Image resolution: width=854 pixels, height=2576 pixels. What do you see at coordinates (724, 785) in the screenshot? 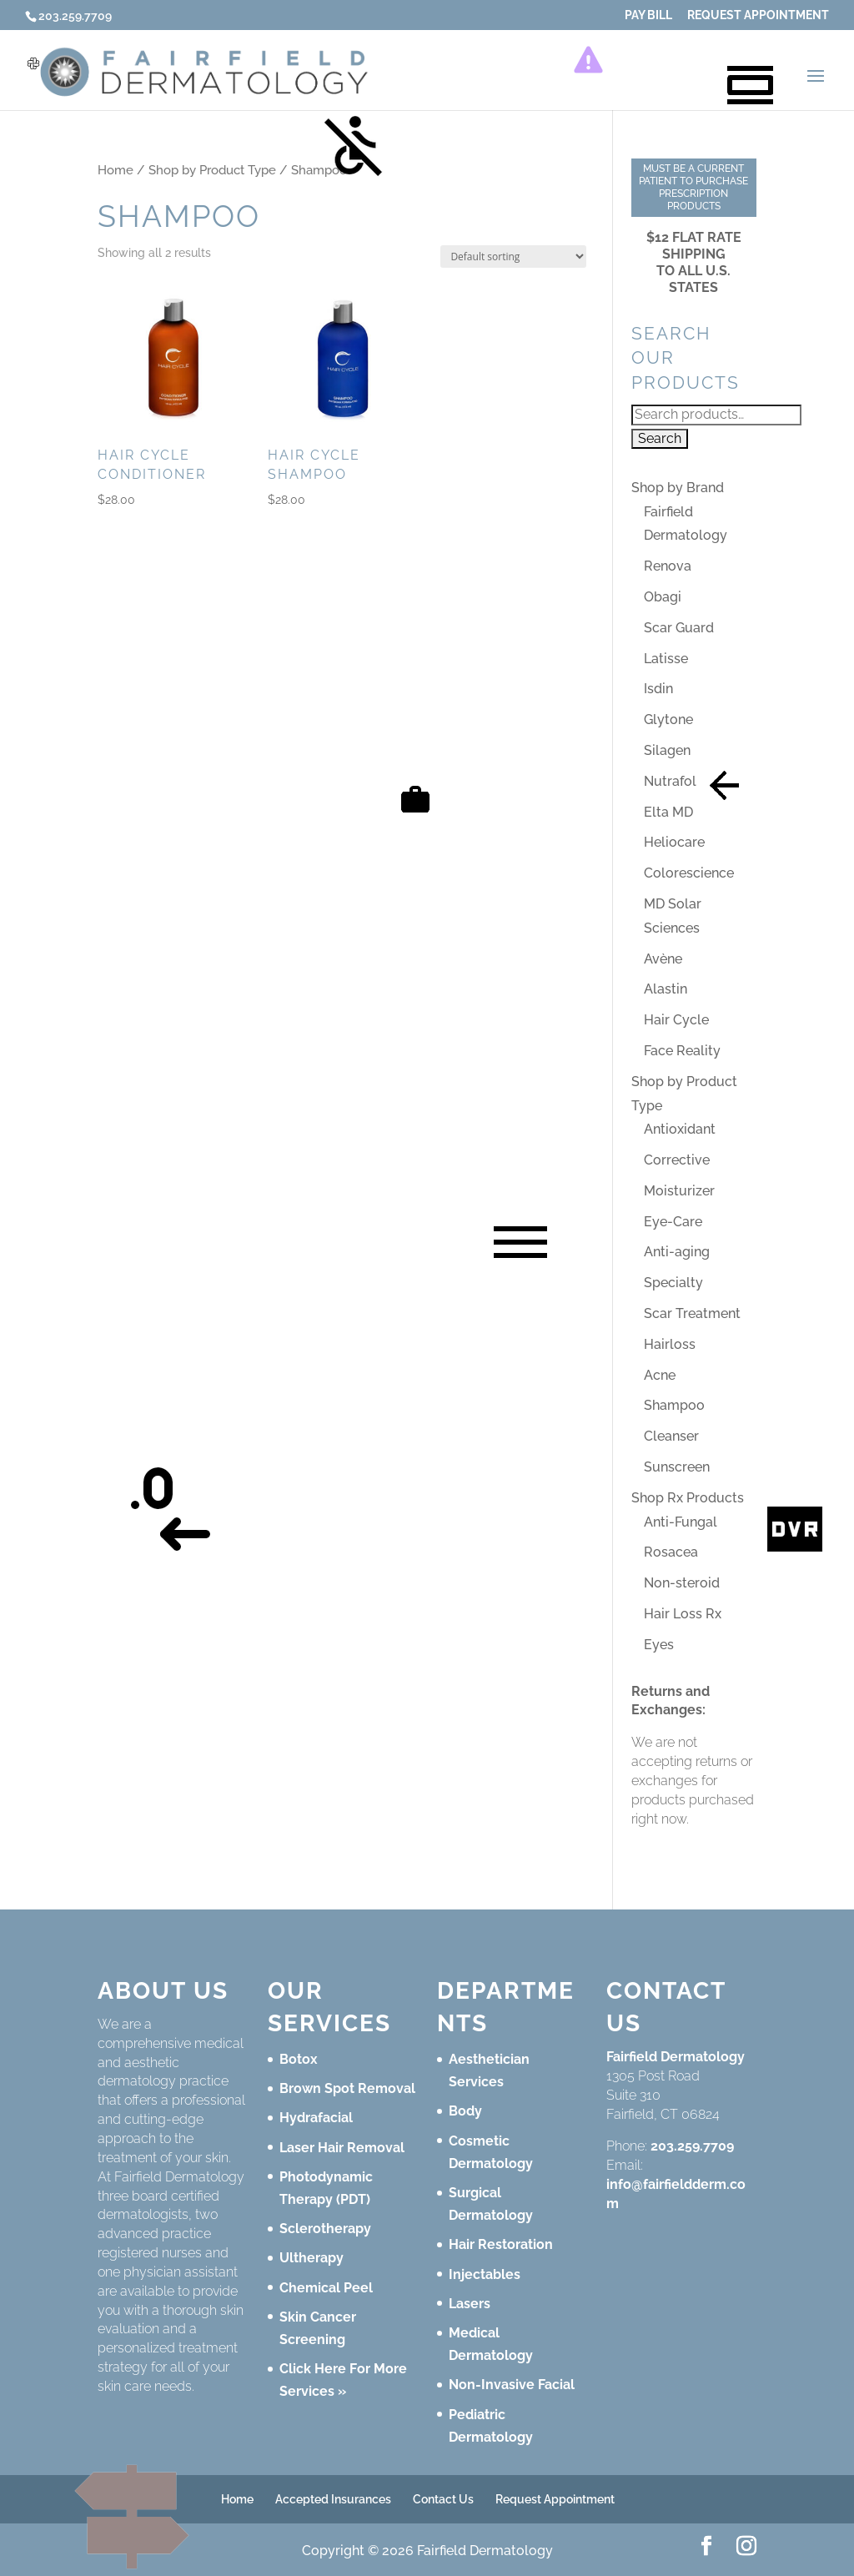
I see `go back to the previous screen` at bounding box center [724, 785].